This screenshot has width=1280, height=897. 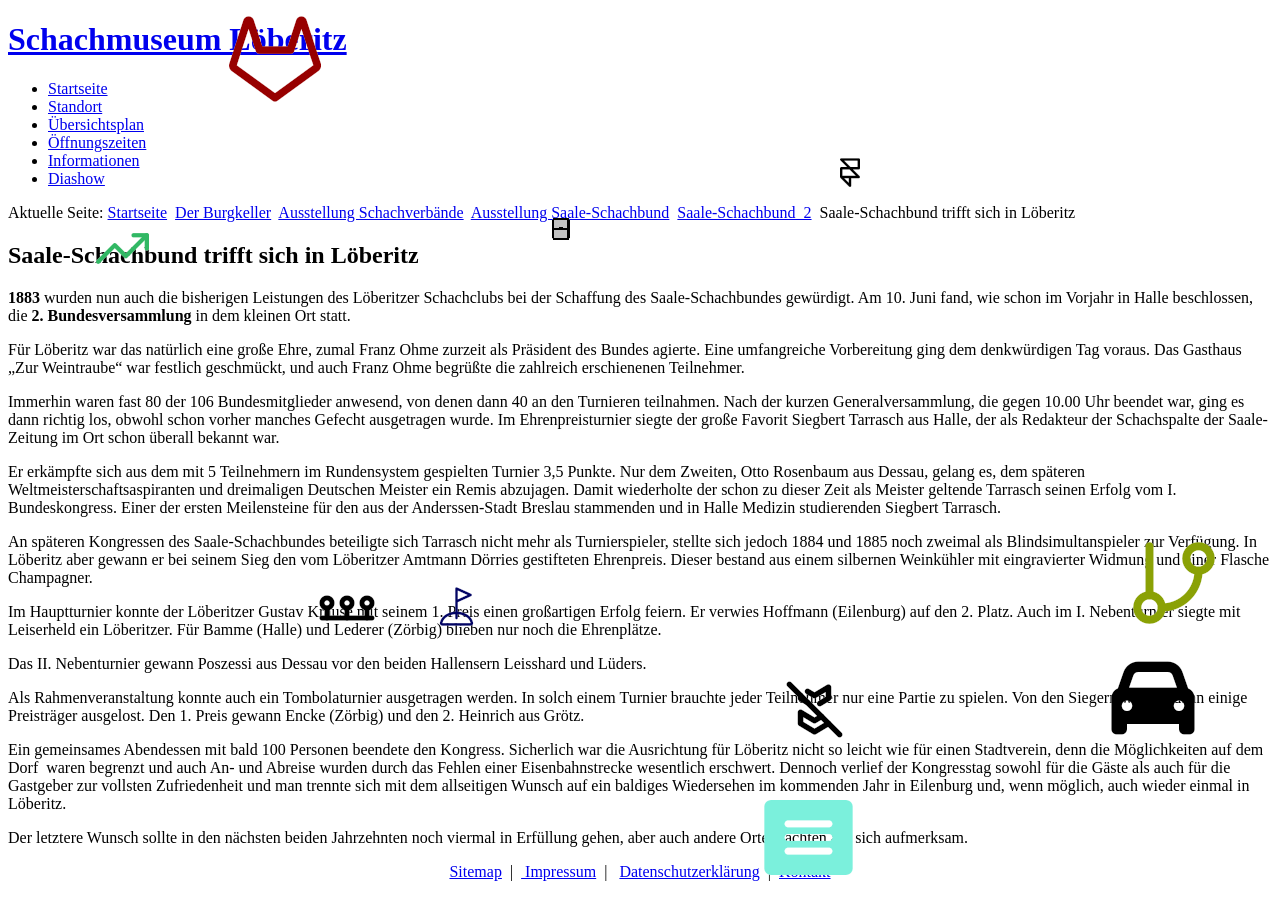 What do you see at coordinates (1174, 583) in the screenshot?
I see `view repository branches` at bounding box center [1174, 583].